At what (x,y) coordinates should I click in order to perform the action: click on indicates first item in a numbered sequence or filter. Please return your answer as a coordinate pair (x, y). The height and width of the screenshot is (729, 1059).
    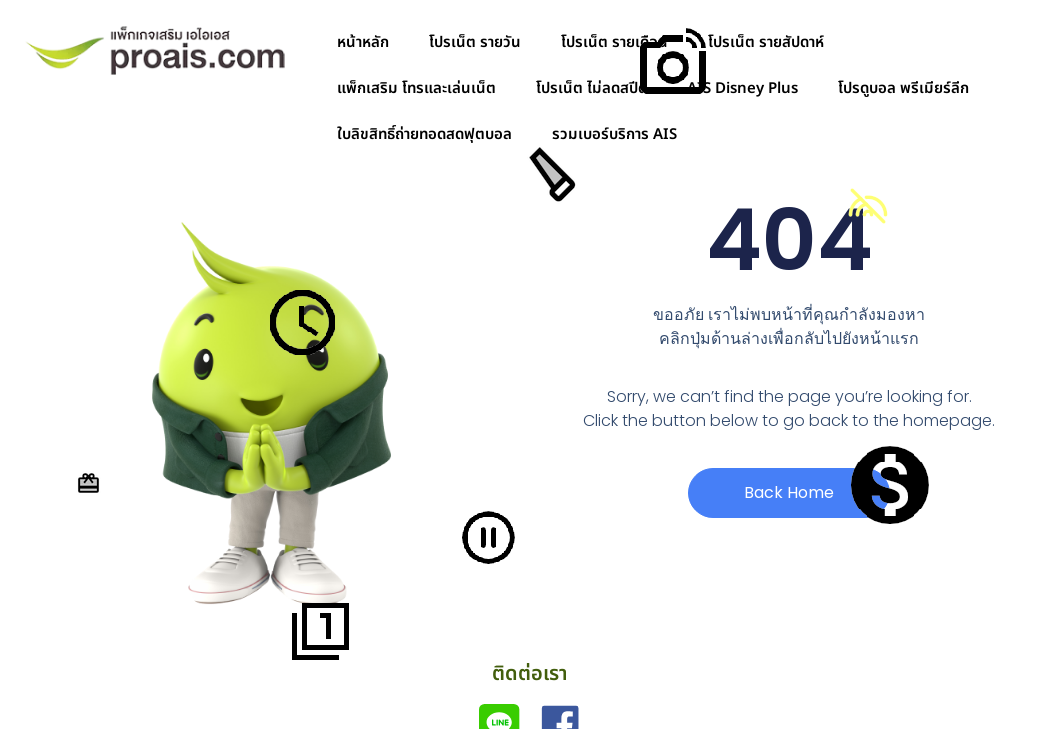
    Looking at the image, I should click on (320, 631).